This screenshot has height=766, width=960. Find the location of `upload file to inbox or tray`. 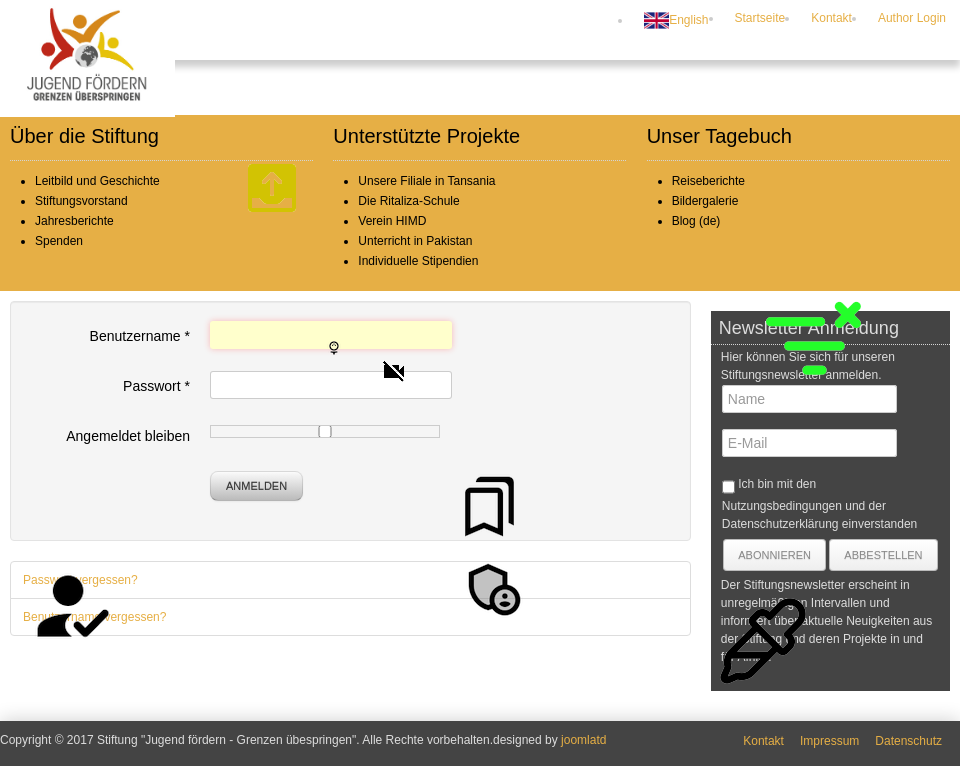

upload file to inbox or tray is located at coordinates (272, 188).